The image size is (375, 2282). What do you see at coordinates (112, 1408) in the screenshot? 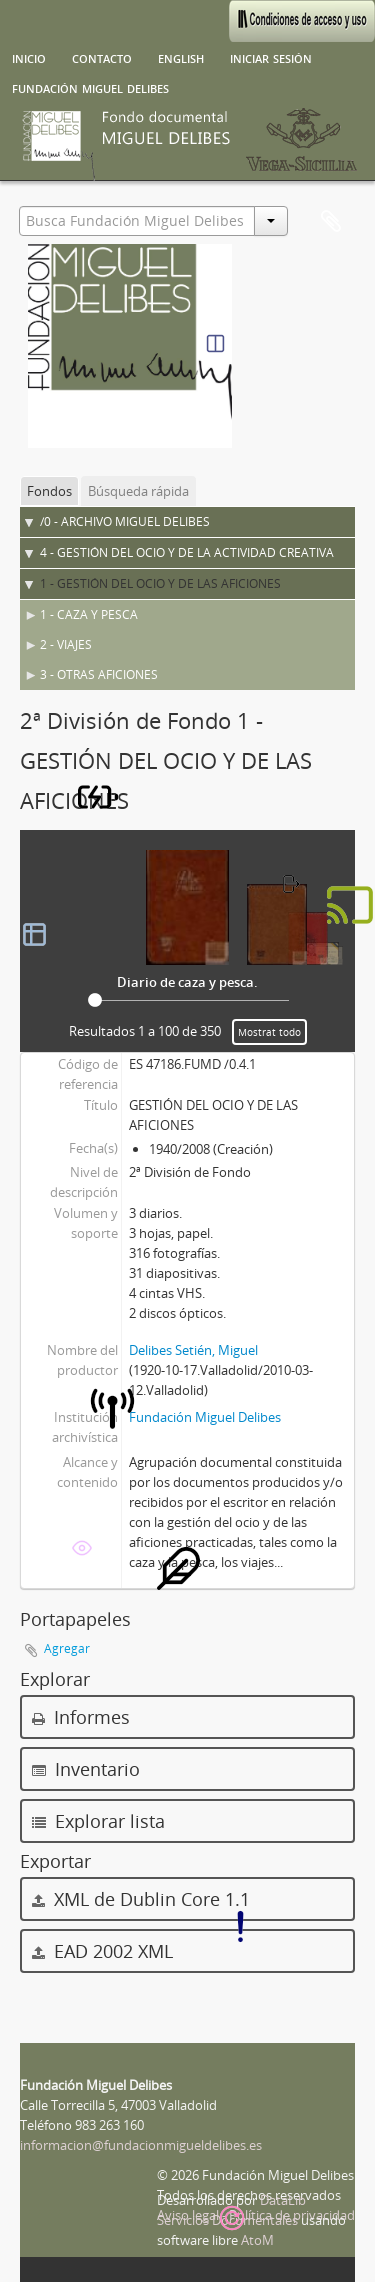
I see `broadcast or transmit a signal` at bounding box center [112, 1408].